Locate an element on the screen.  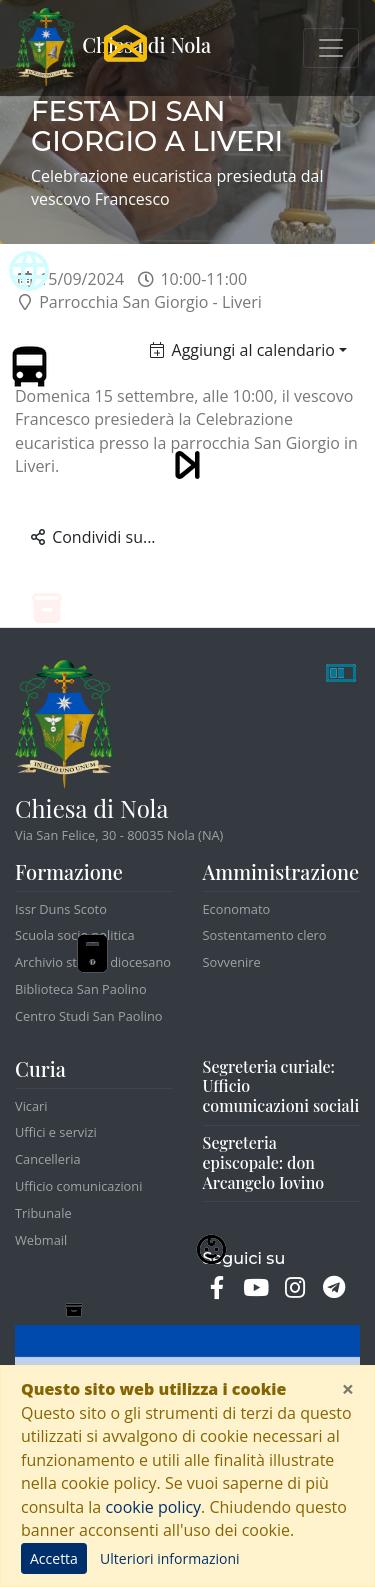
access internet or network settings is located at coordinates (29, 271).